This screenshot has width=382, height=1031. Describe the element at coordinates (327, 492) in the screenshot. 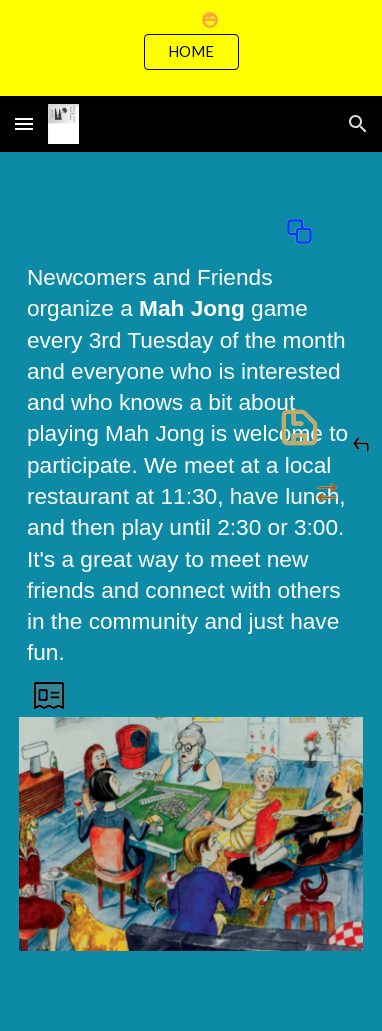

I see `swap or exchange items` at that location.